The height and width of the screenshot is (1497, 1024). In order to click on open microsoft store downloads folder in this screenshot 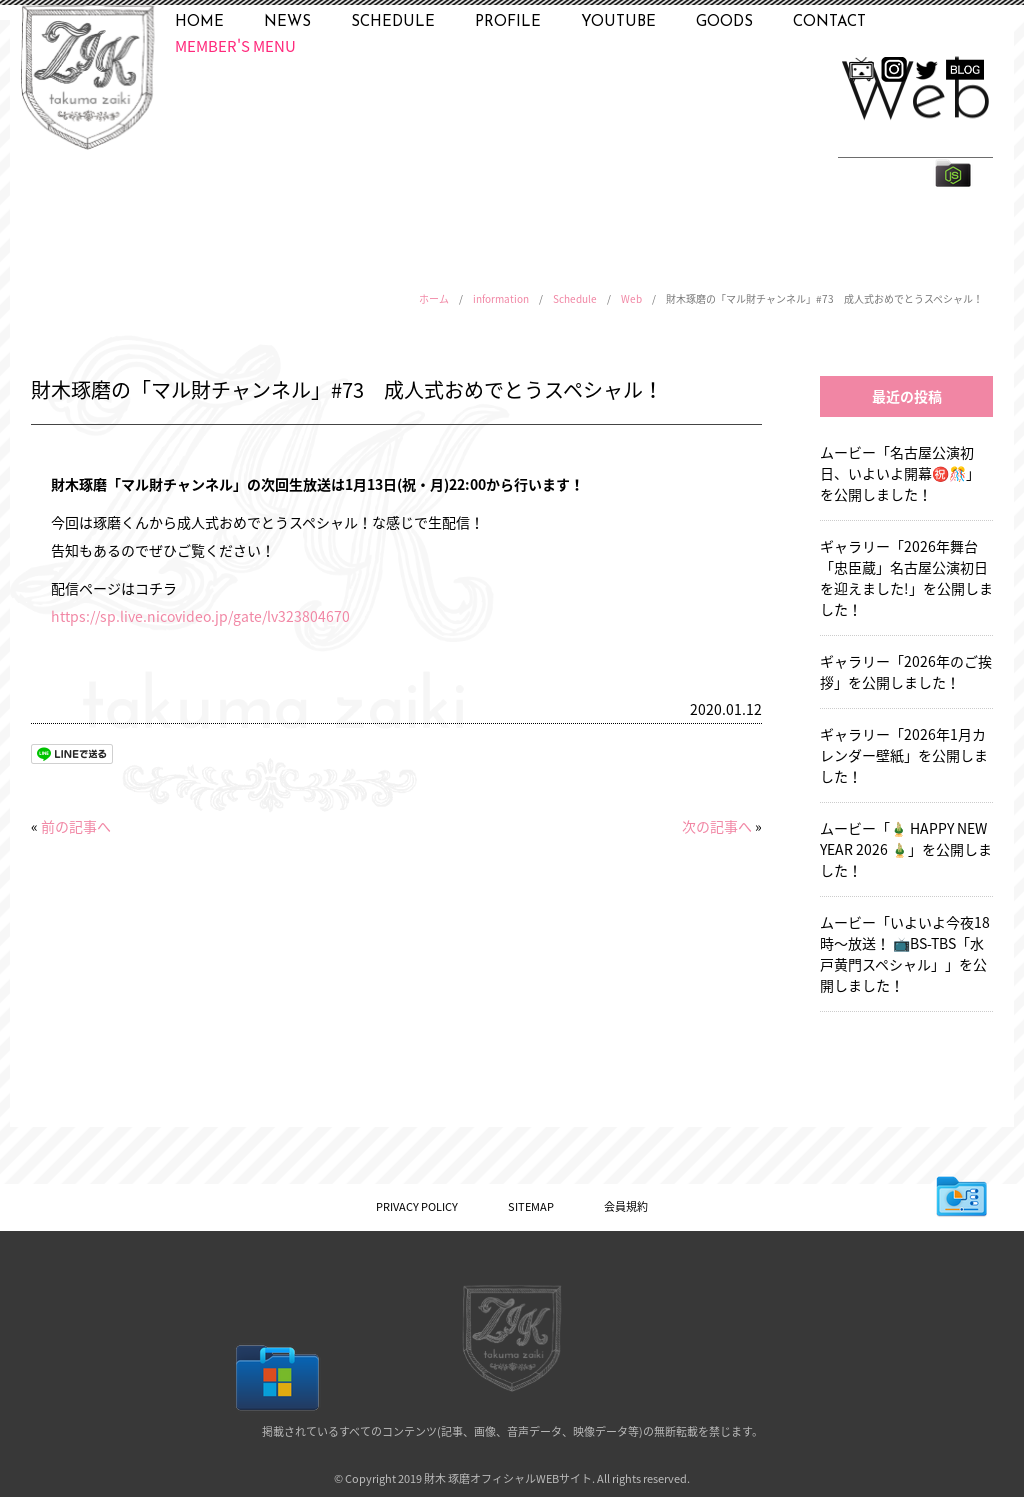, I will do `click(277, 1380)`.